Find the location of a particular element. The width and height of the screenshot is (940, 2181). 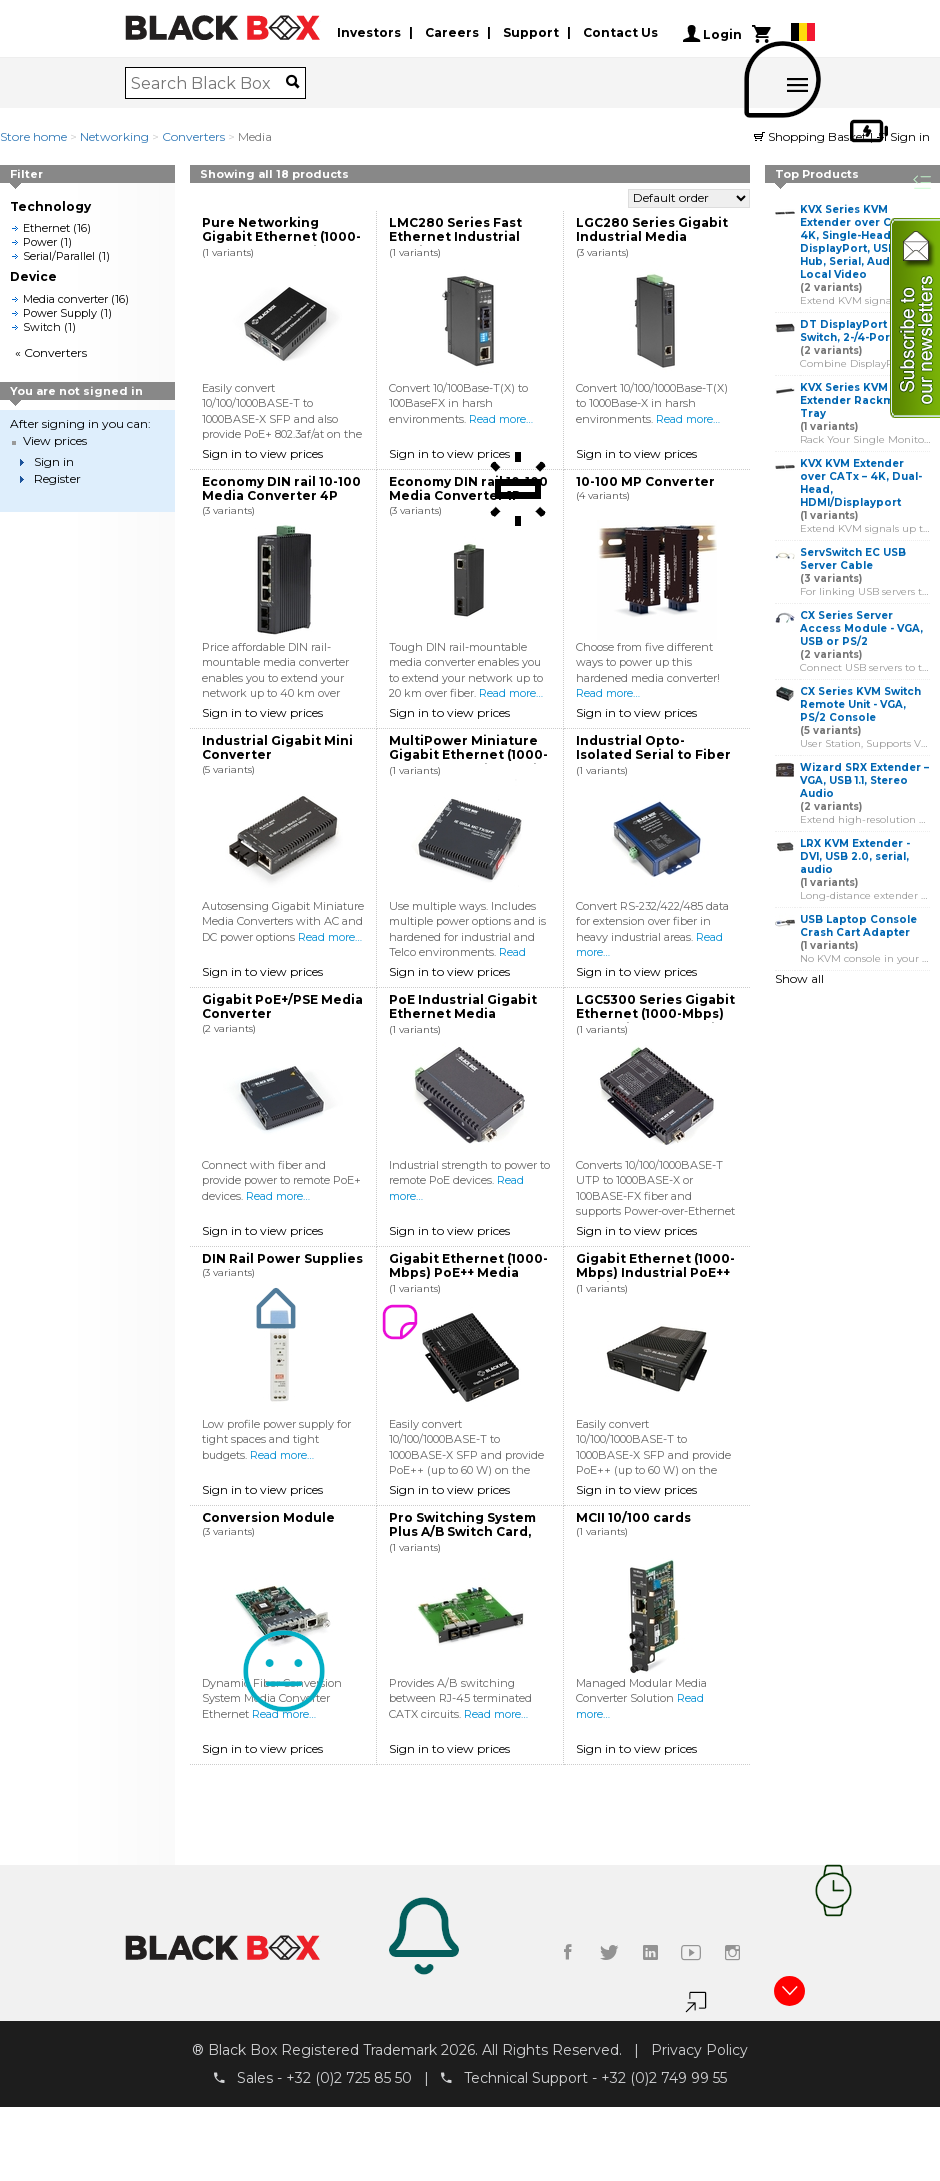

view notifications is located at coordinates (424, 1936).